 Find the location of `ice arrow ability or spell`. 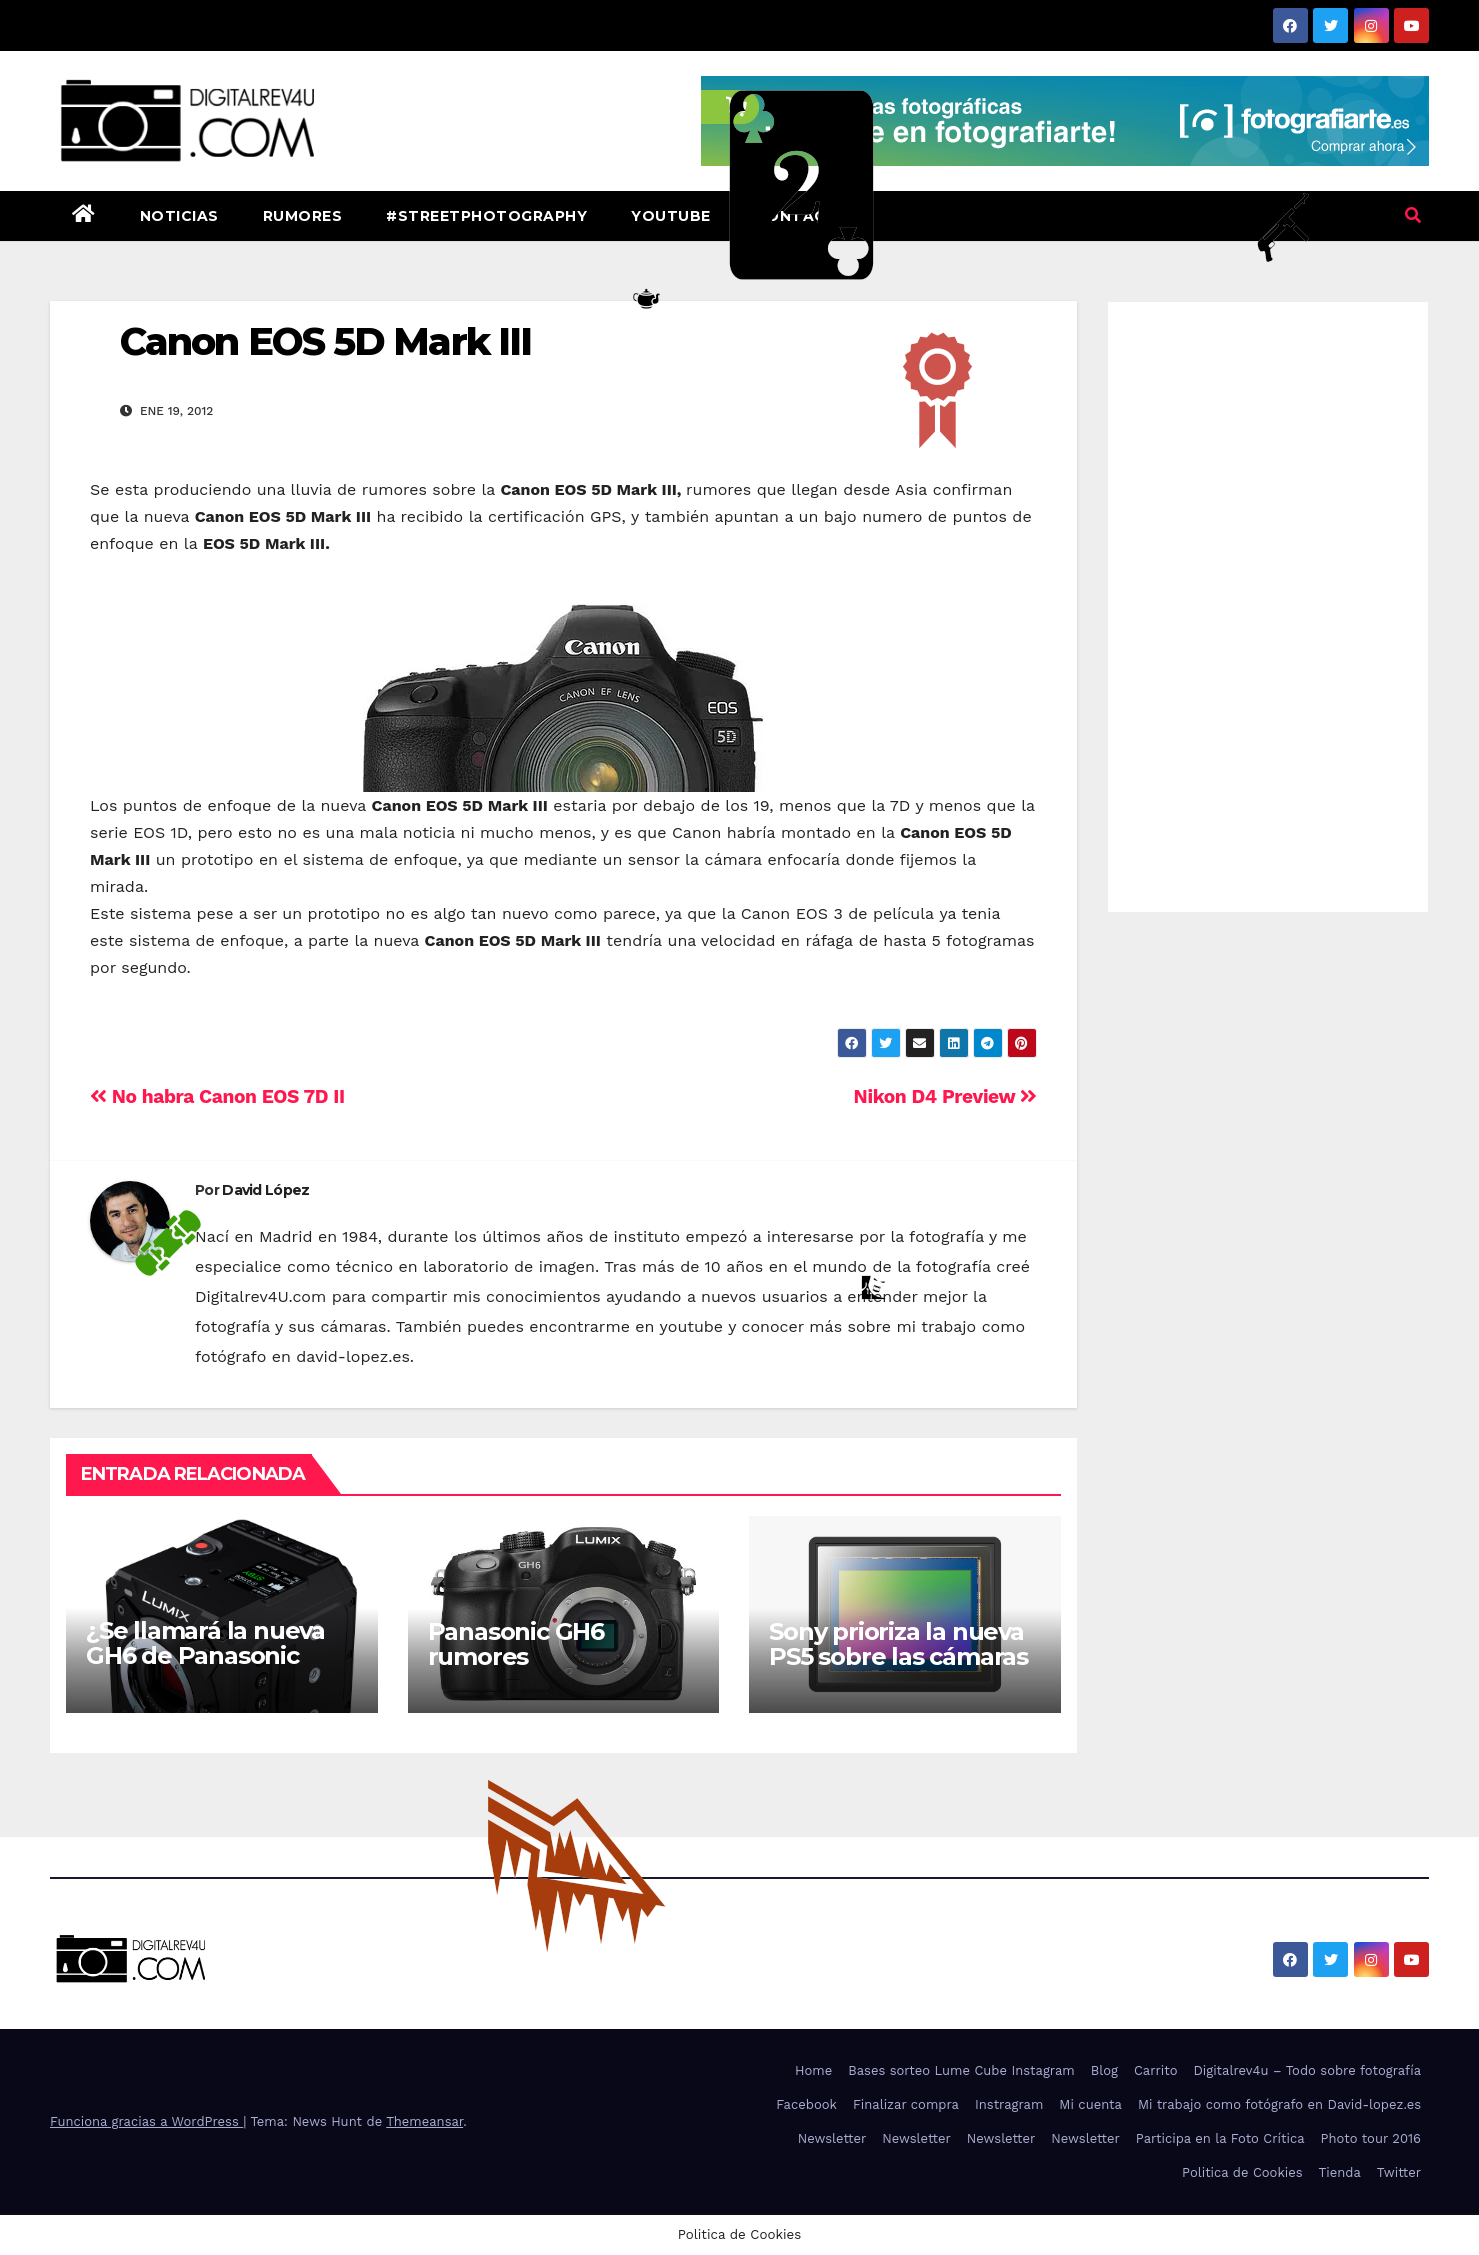

ice arrow ability or spell is located at coordinates (577, 1864).